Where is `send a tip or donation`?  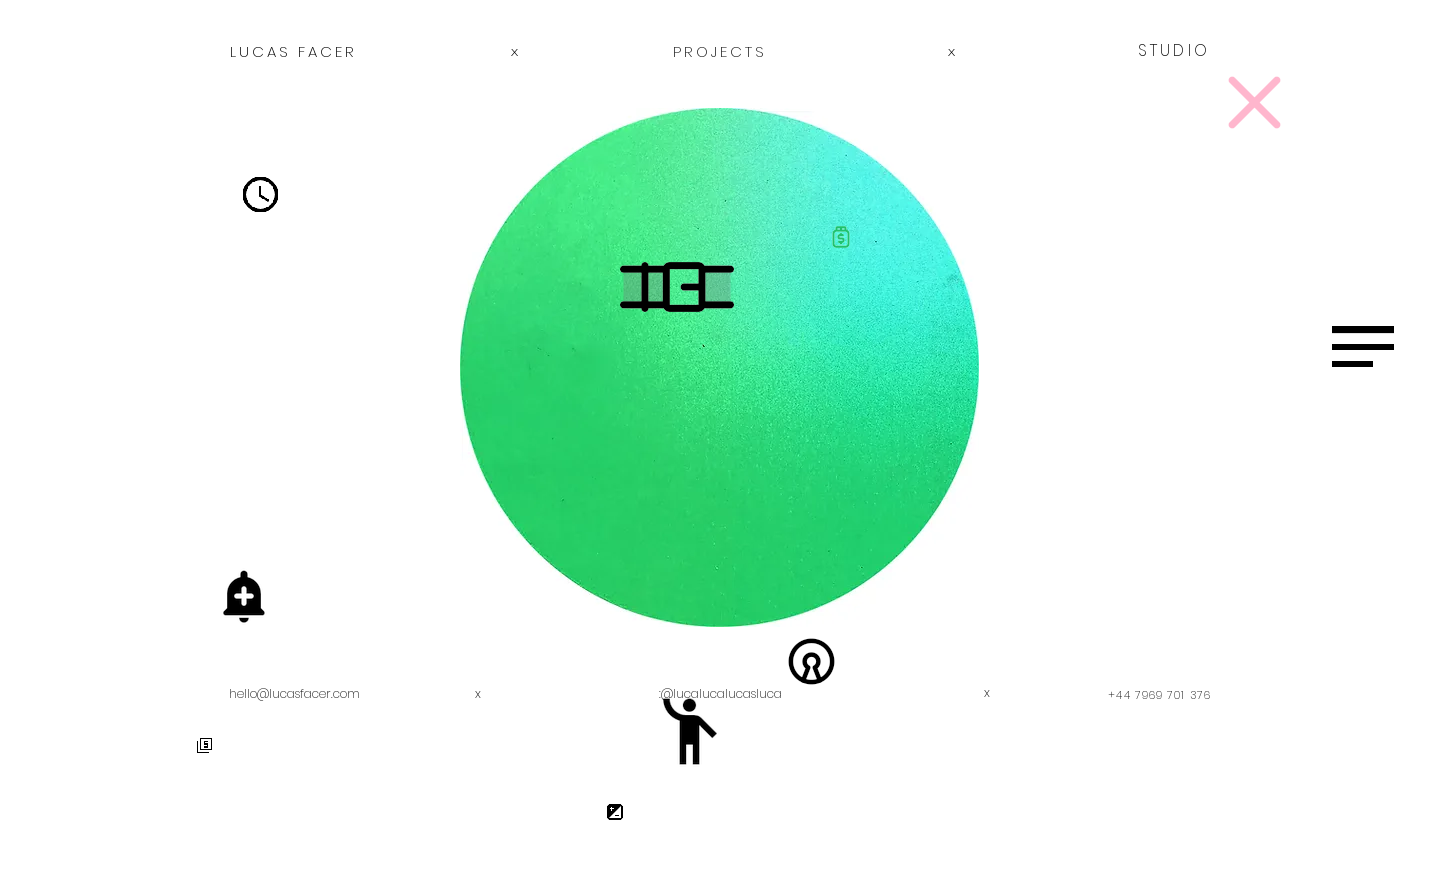
send a tip or donation is located at coordinates (841, 237).